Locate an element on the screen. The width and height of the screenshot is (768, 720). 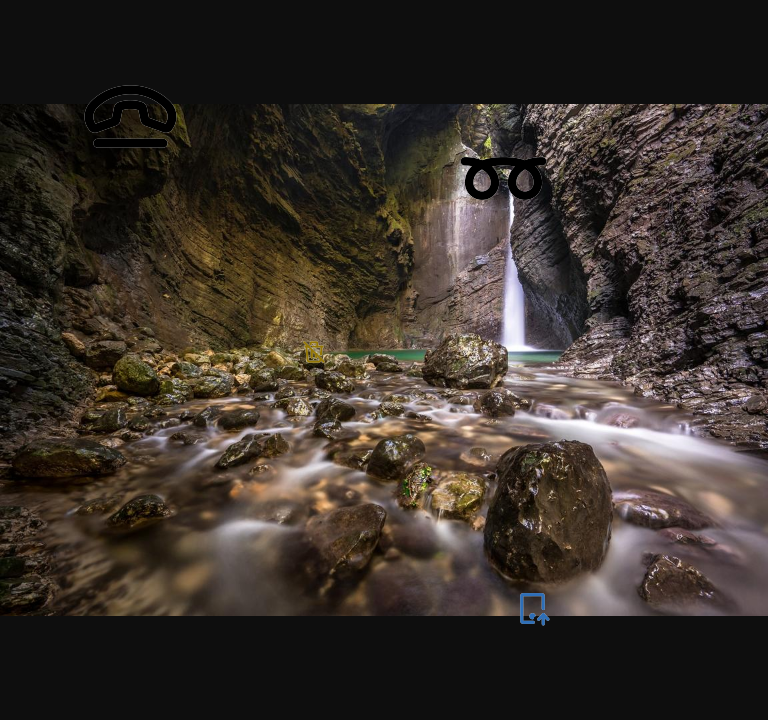
delete function is disabled or unavailable is located at coordinates (314, 352).